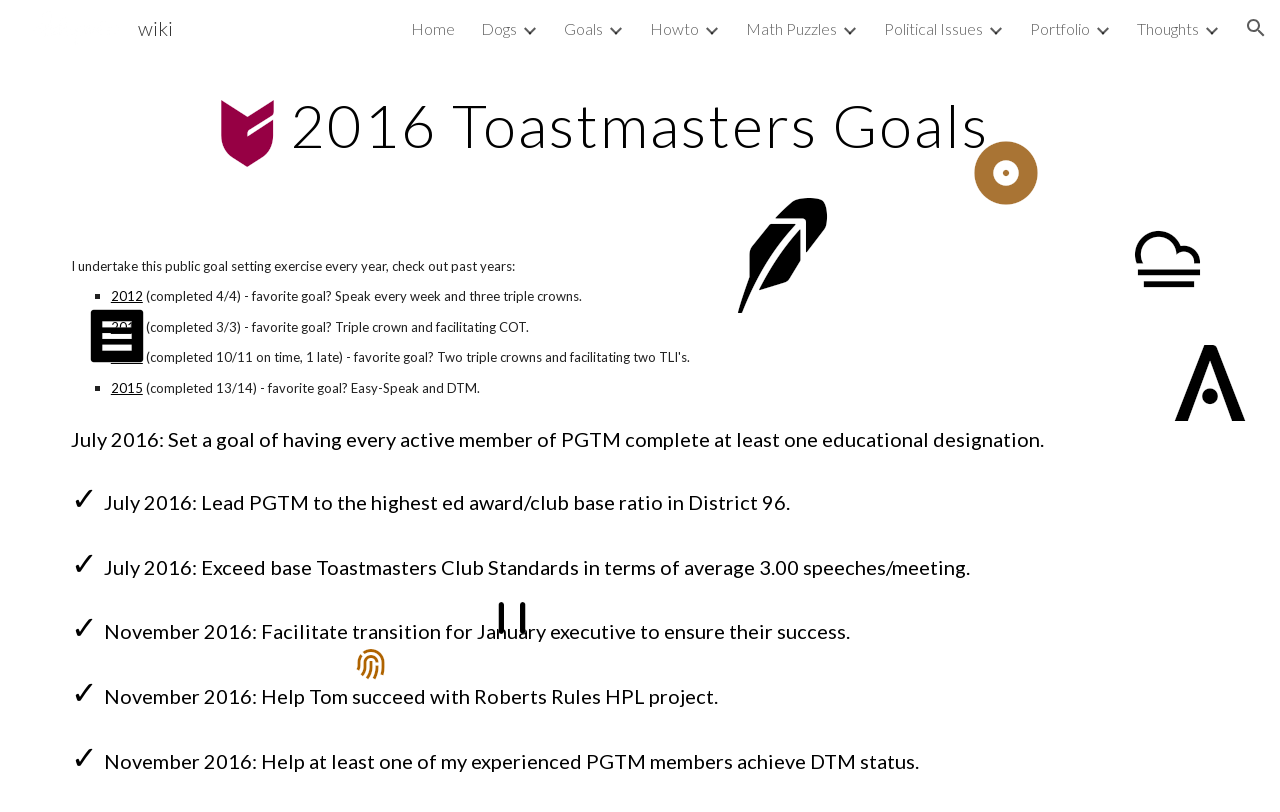 The width and height of the screenshot is (1280, 812). I want to click on pause media playback, so click(512, 618).